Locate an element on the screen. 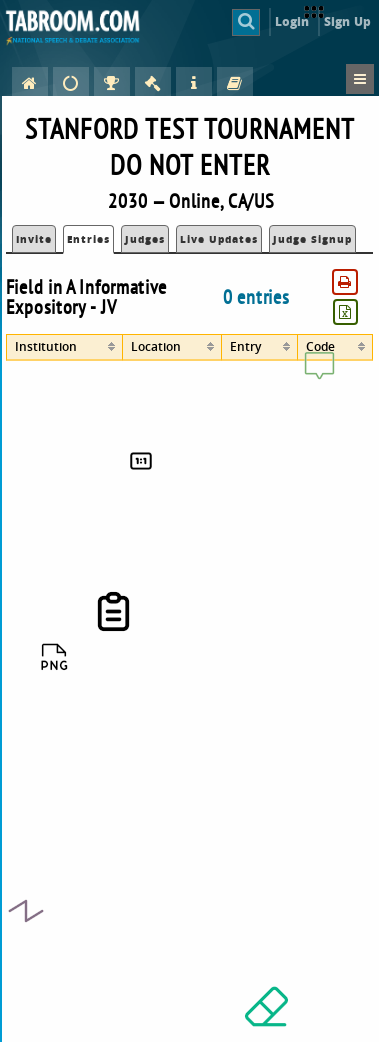  open chat or messaging is located at coordinates (319, 364).